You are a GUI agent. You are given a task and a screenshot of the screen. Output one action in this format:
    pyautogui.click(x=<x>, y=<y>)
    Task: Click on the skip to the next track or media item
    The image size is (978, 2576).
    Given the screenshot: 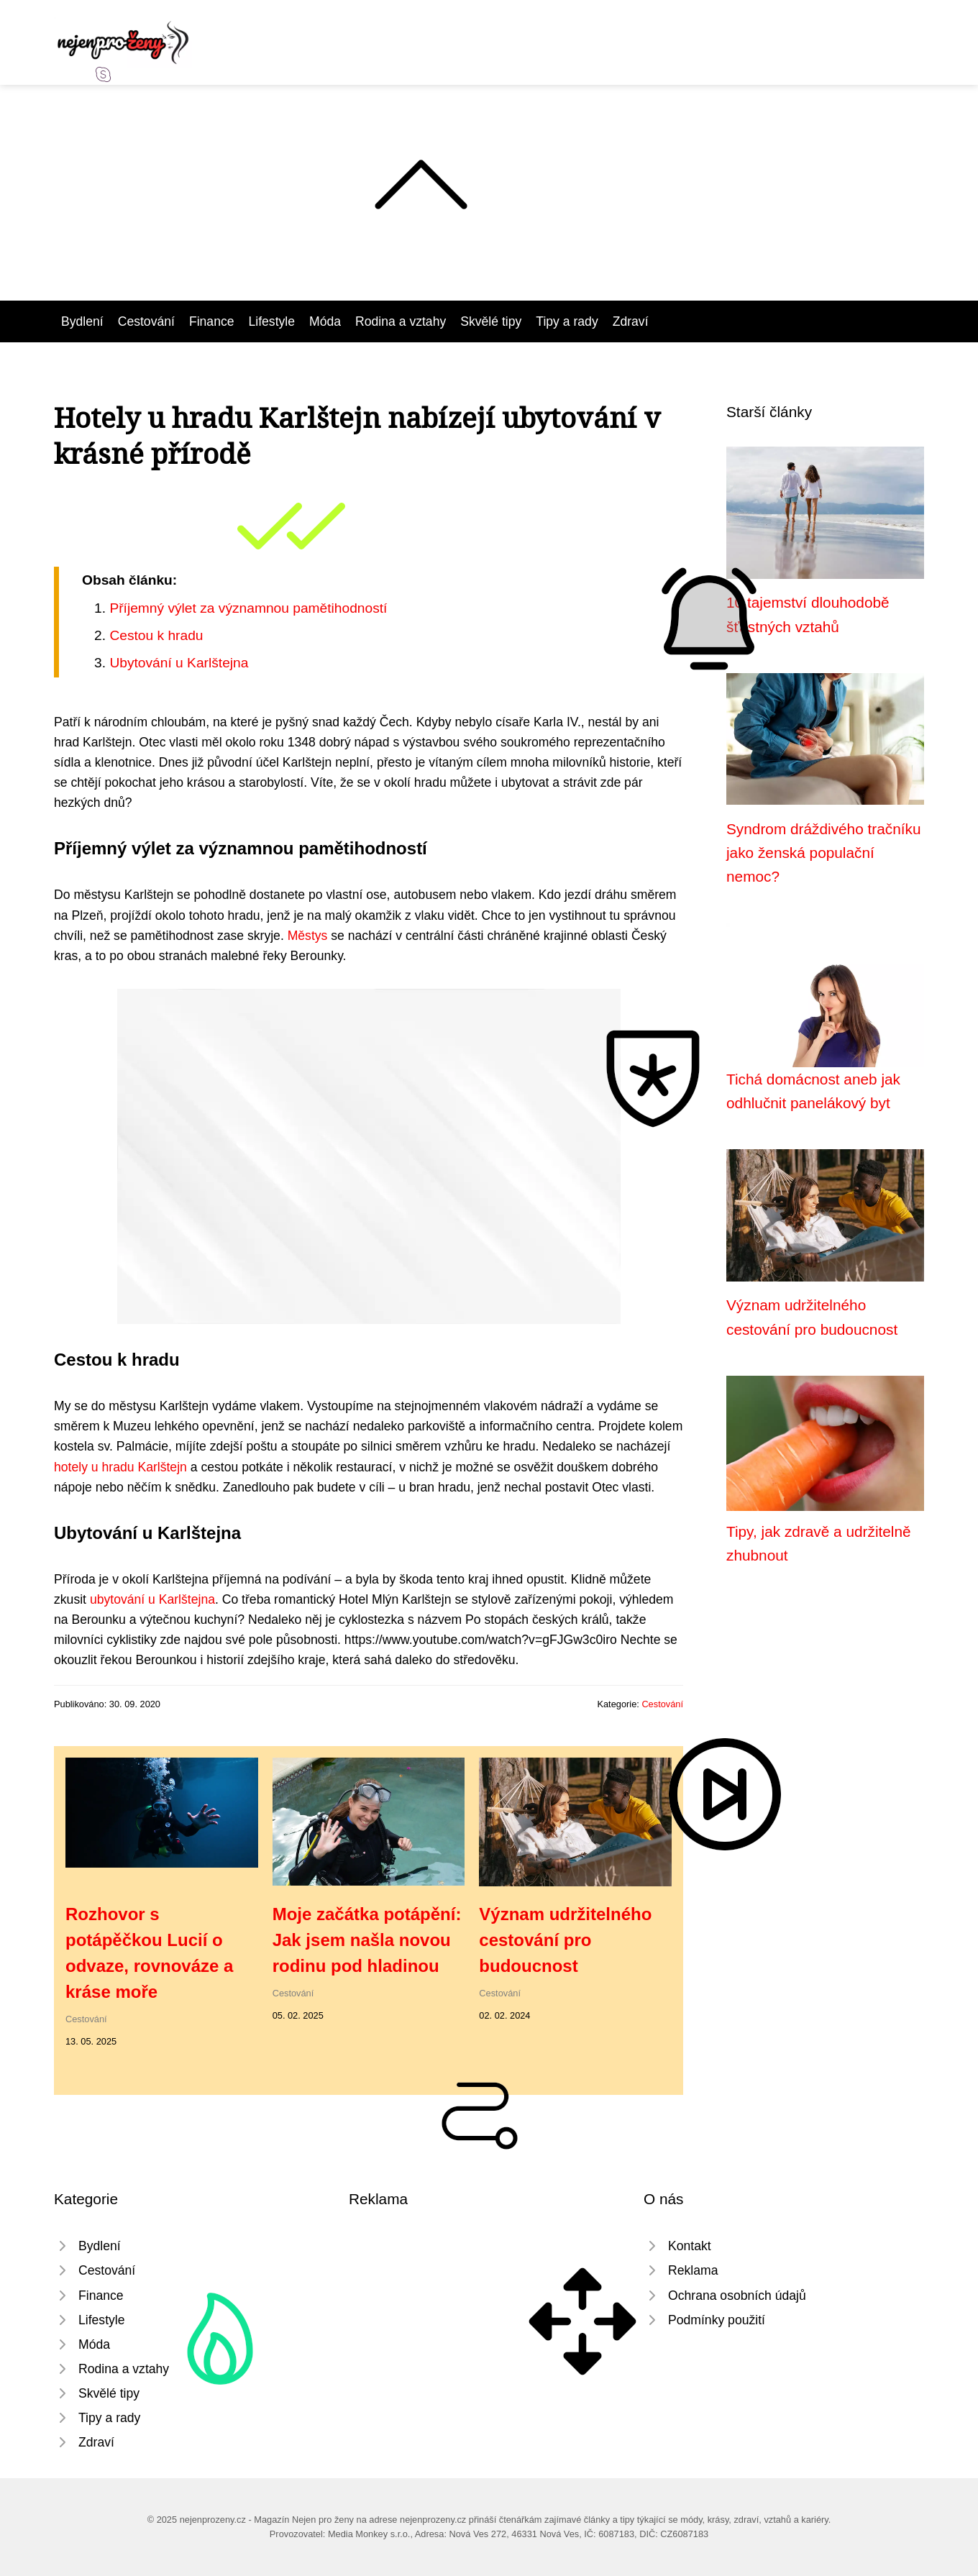 What is the action you would take?
    pyautogui.click(x=725, y=1794)
    